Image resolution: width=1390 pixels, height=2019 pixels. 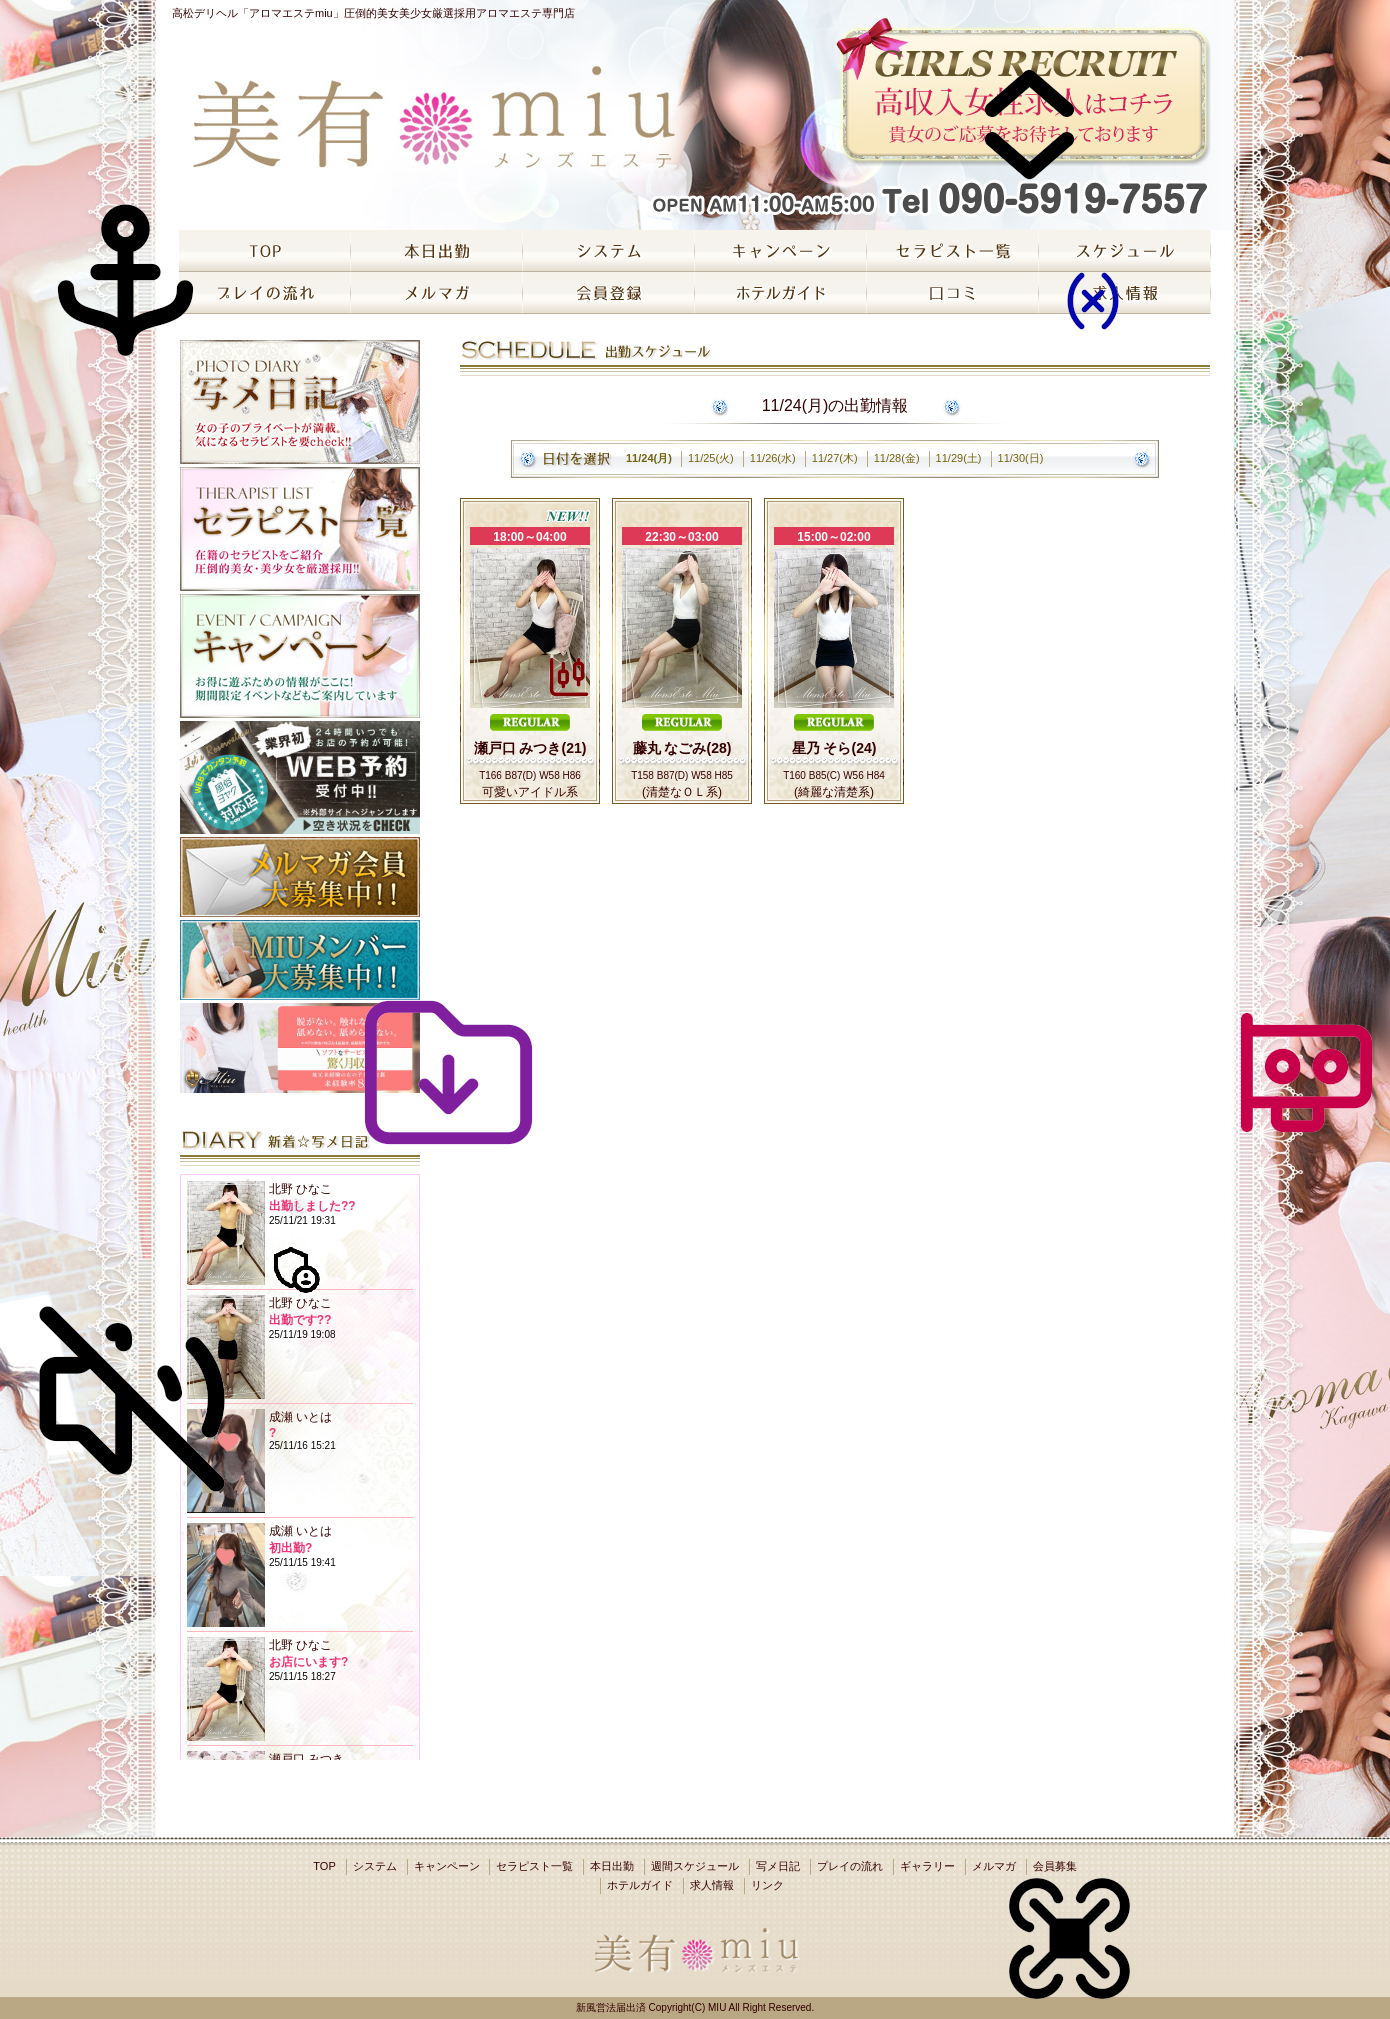 What do you see at coordinates (1029, 124) in the screenshot?
I see `expand or collapse a section` at bounding box center [1029, 124].